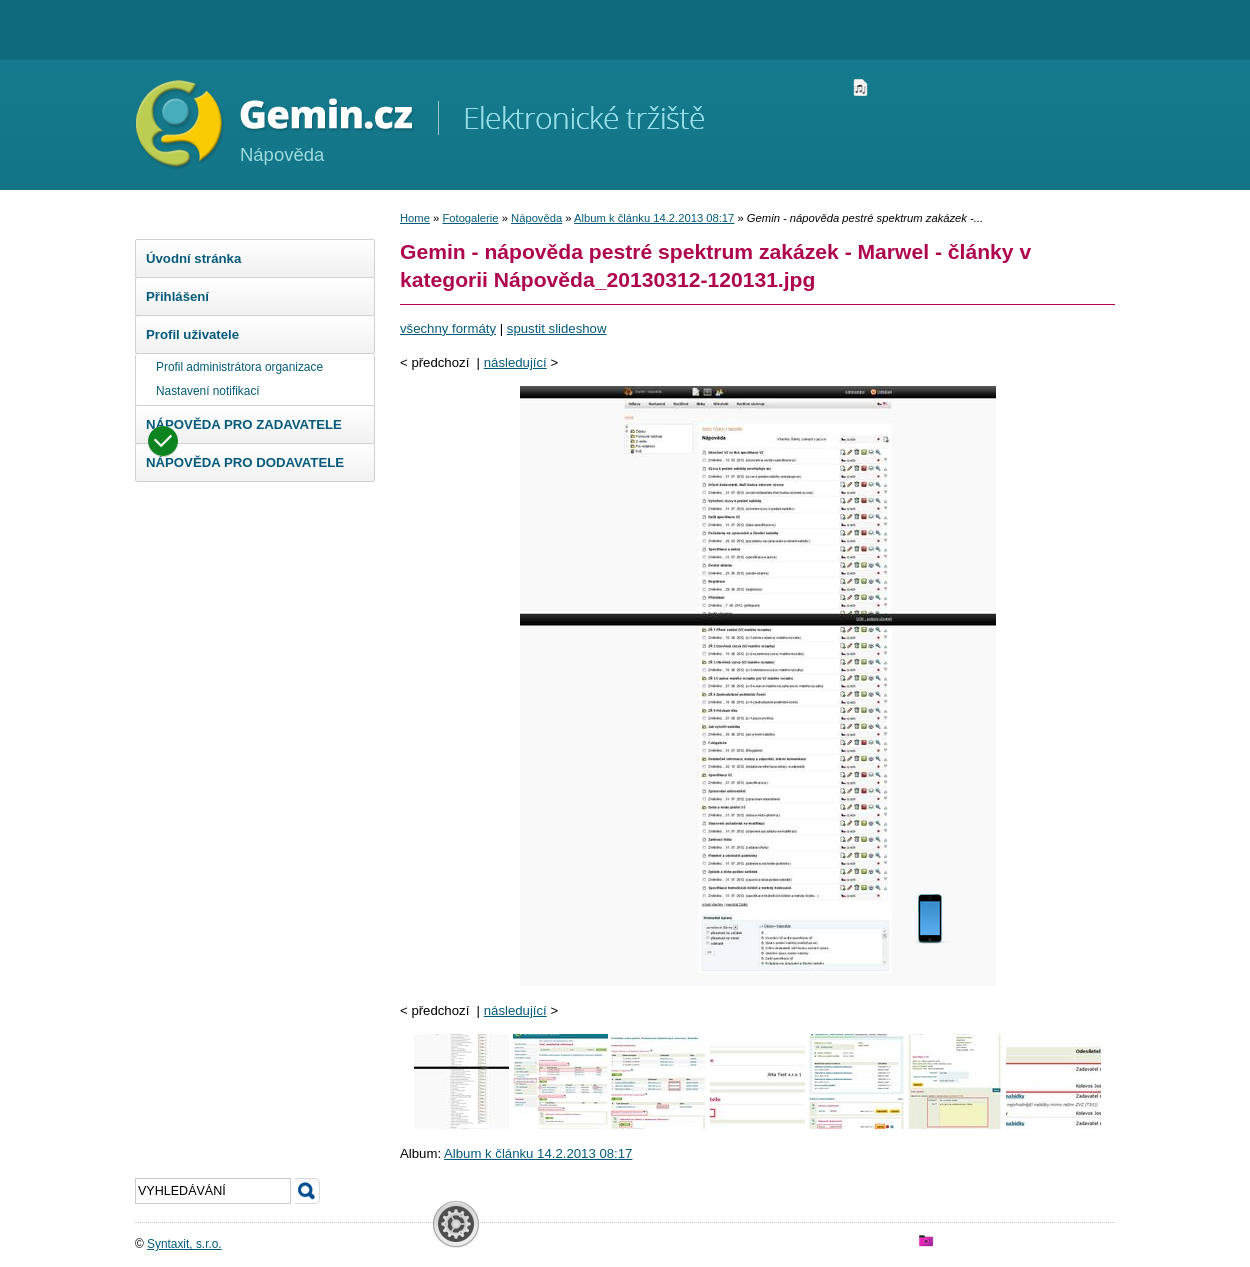 This screenshot has height=1267, width=1250. What do you see at coordinates (860, 87) in the screenshot?
I see `open a lilypond music notation file` at bounding box center [860, 87].